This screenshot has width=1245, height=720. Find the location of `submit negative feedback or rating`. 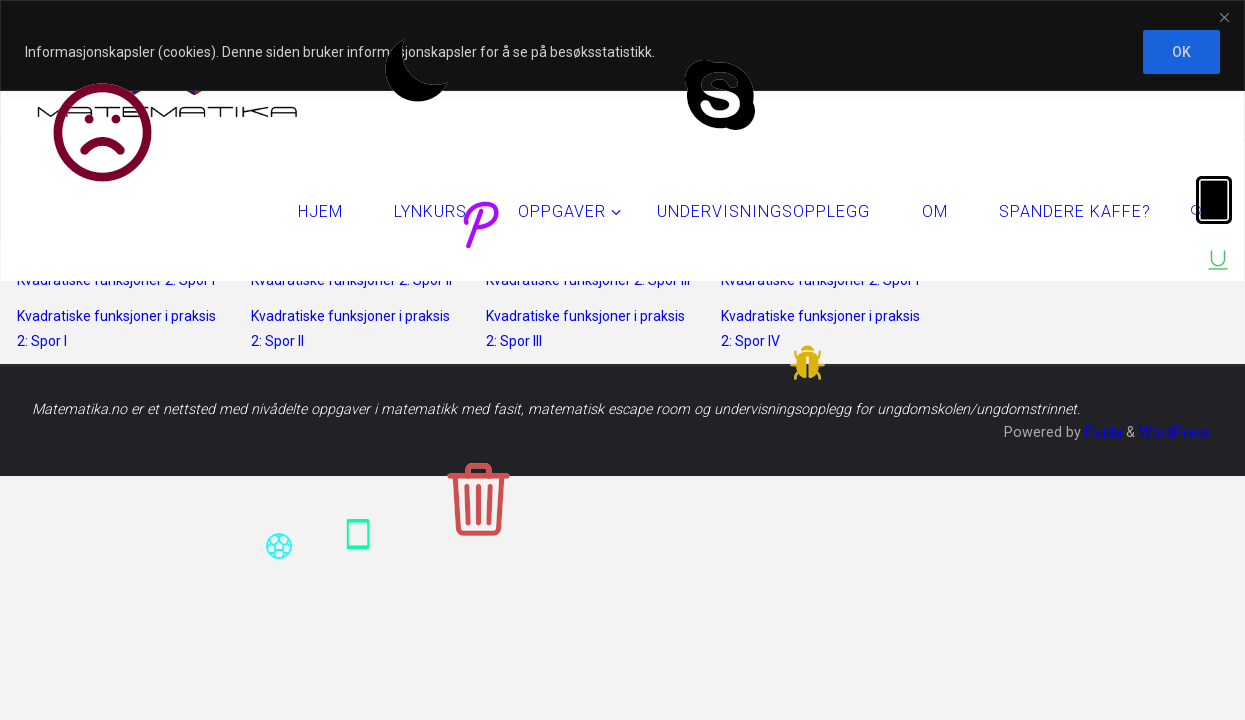

submit negative feedback or rating is located at coordinates (102, 132).